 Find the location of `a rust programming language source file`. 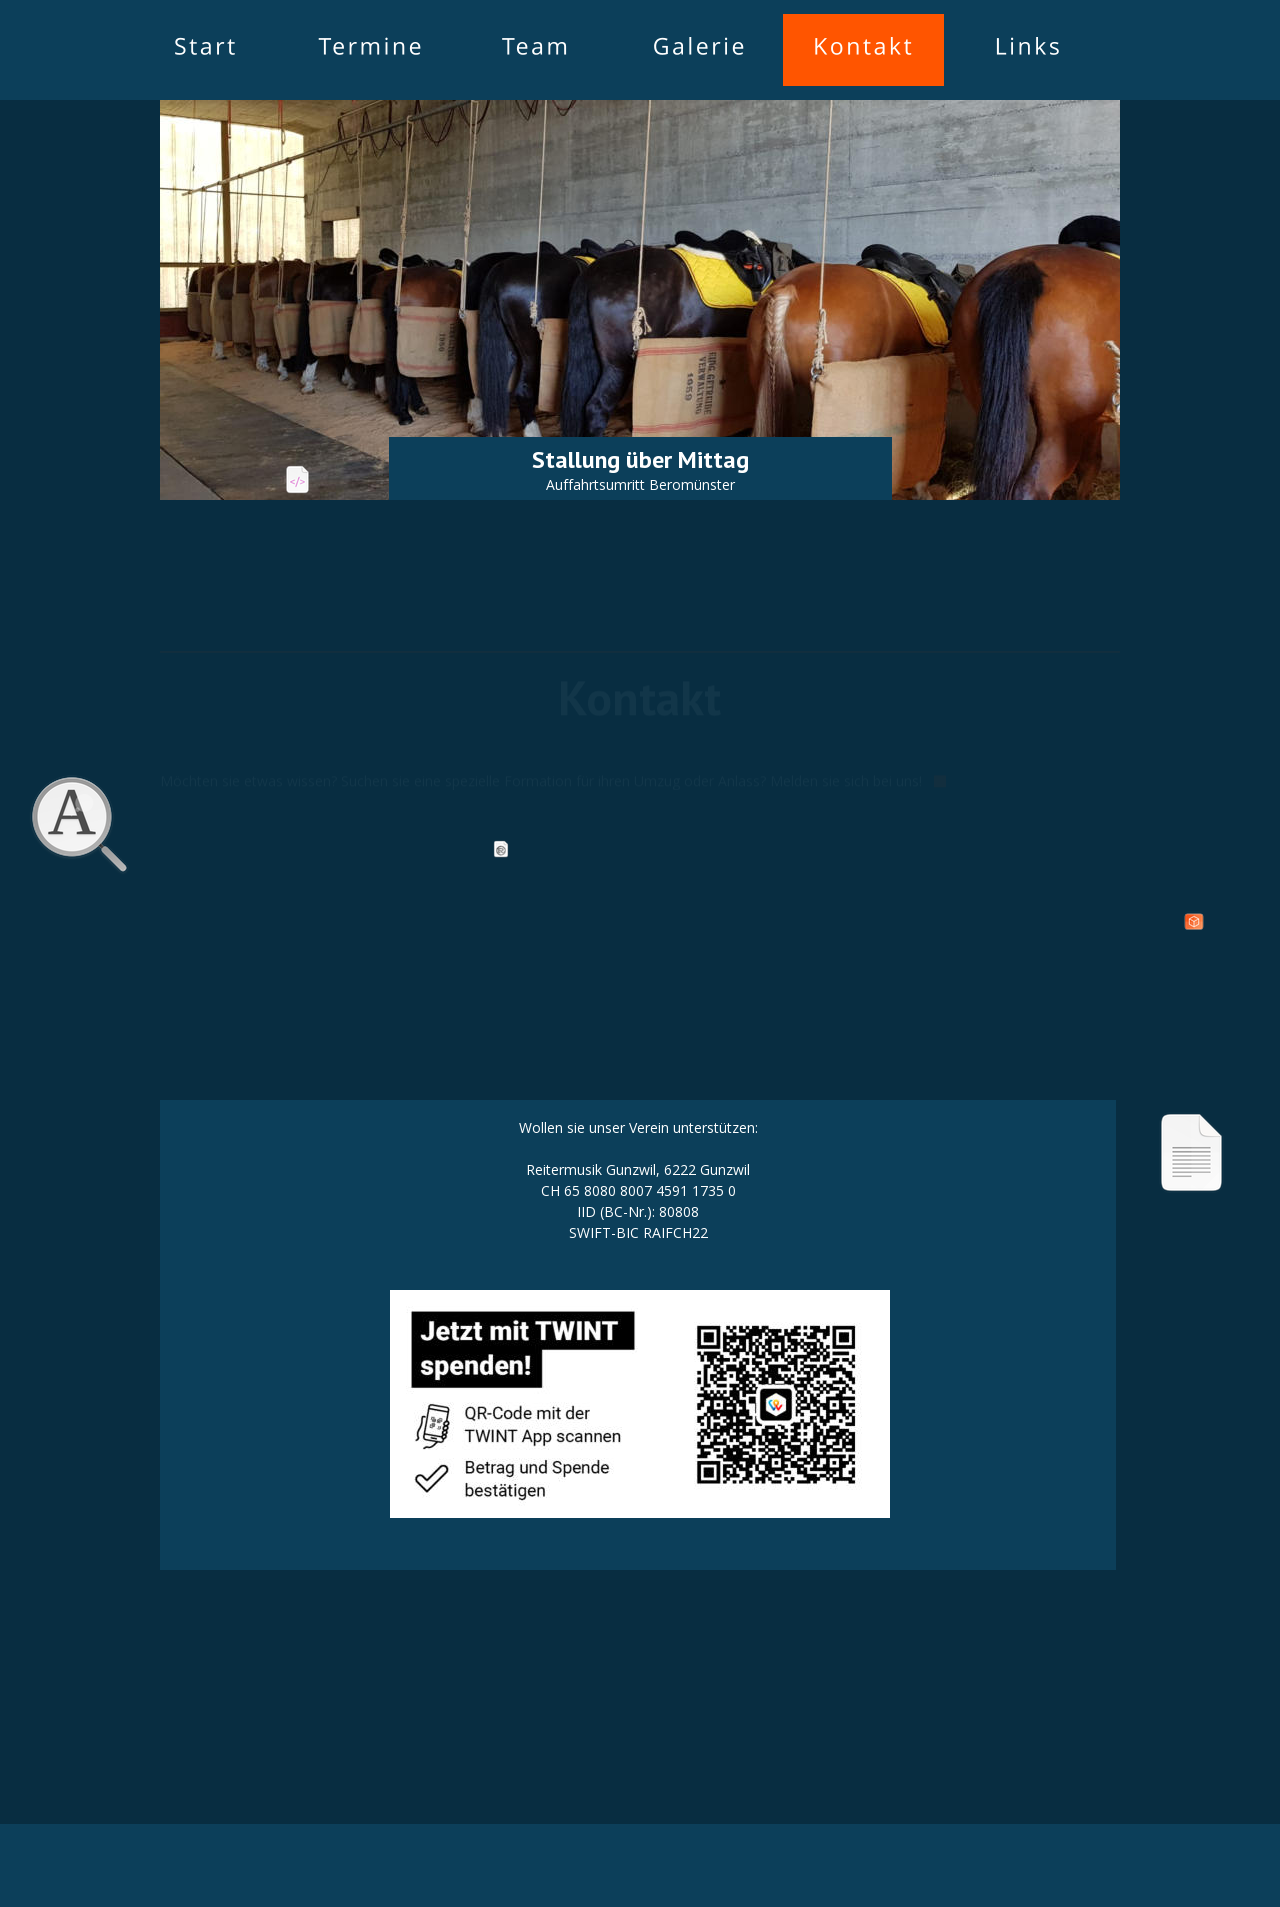

a rust programming language source file is located at coordinates (501, 849).